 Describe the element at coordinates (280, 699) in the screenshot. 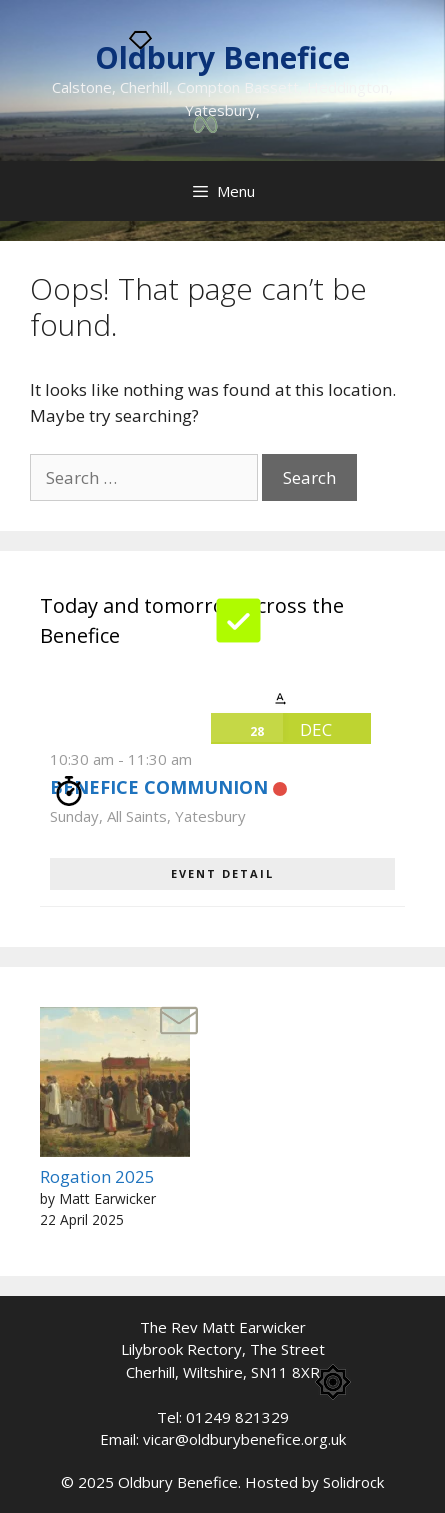

I see `set text to horizontal orientation` at that location.